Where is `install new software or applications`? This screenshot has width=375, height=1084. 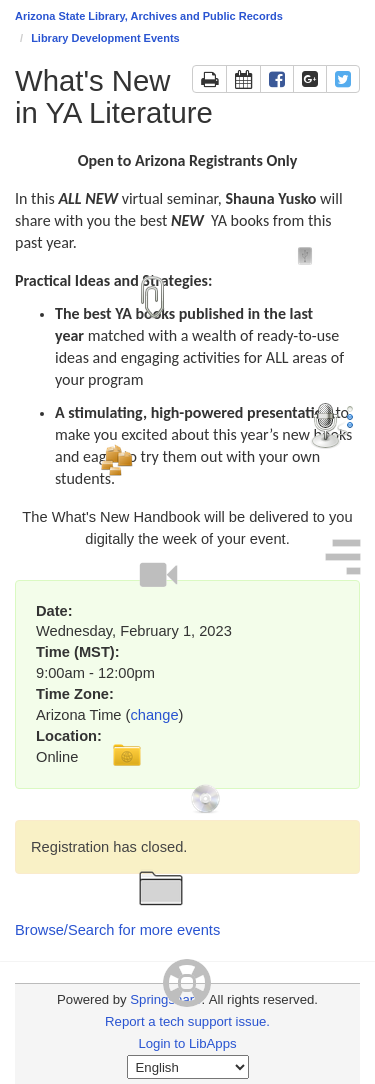
install new software or applications is located at coordinates (116, 458).